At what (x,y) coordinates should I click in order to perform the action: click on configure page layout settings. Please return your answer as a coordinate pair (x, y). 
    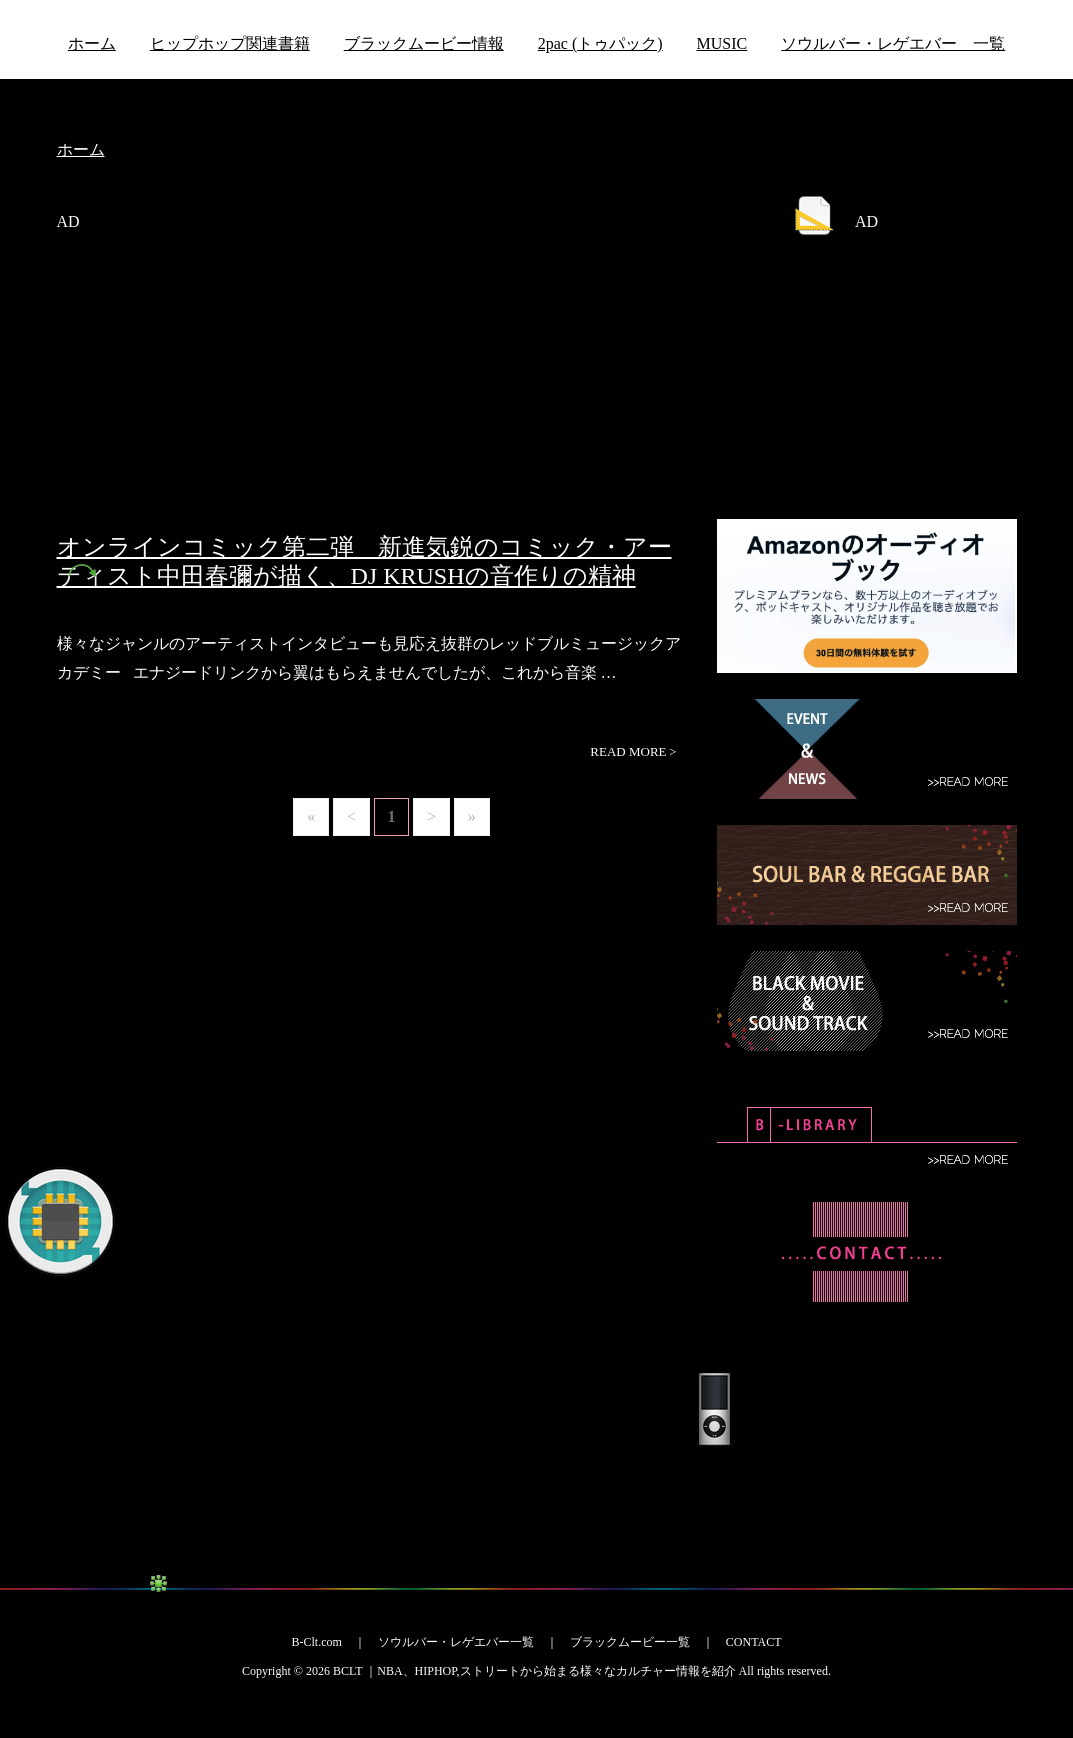
    Looking at the image, I should click on (814, 215).